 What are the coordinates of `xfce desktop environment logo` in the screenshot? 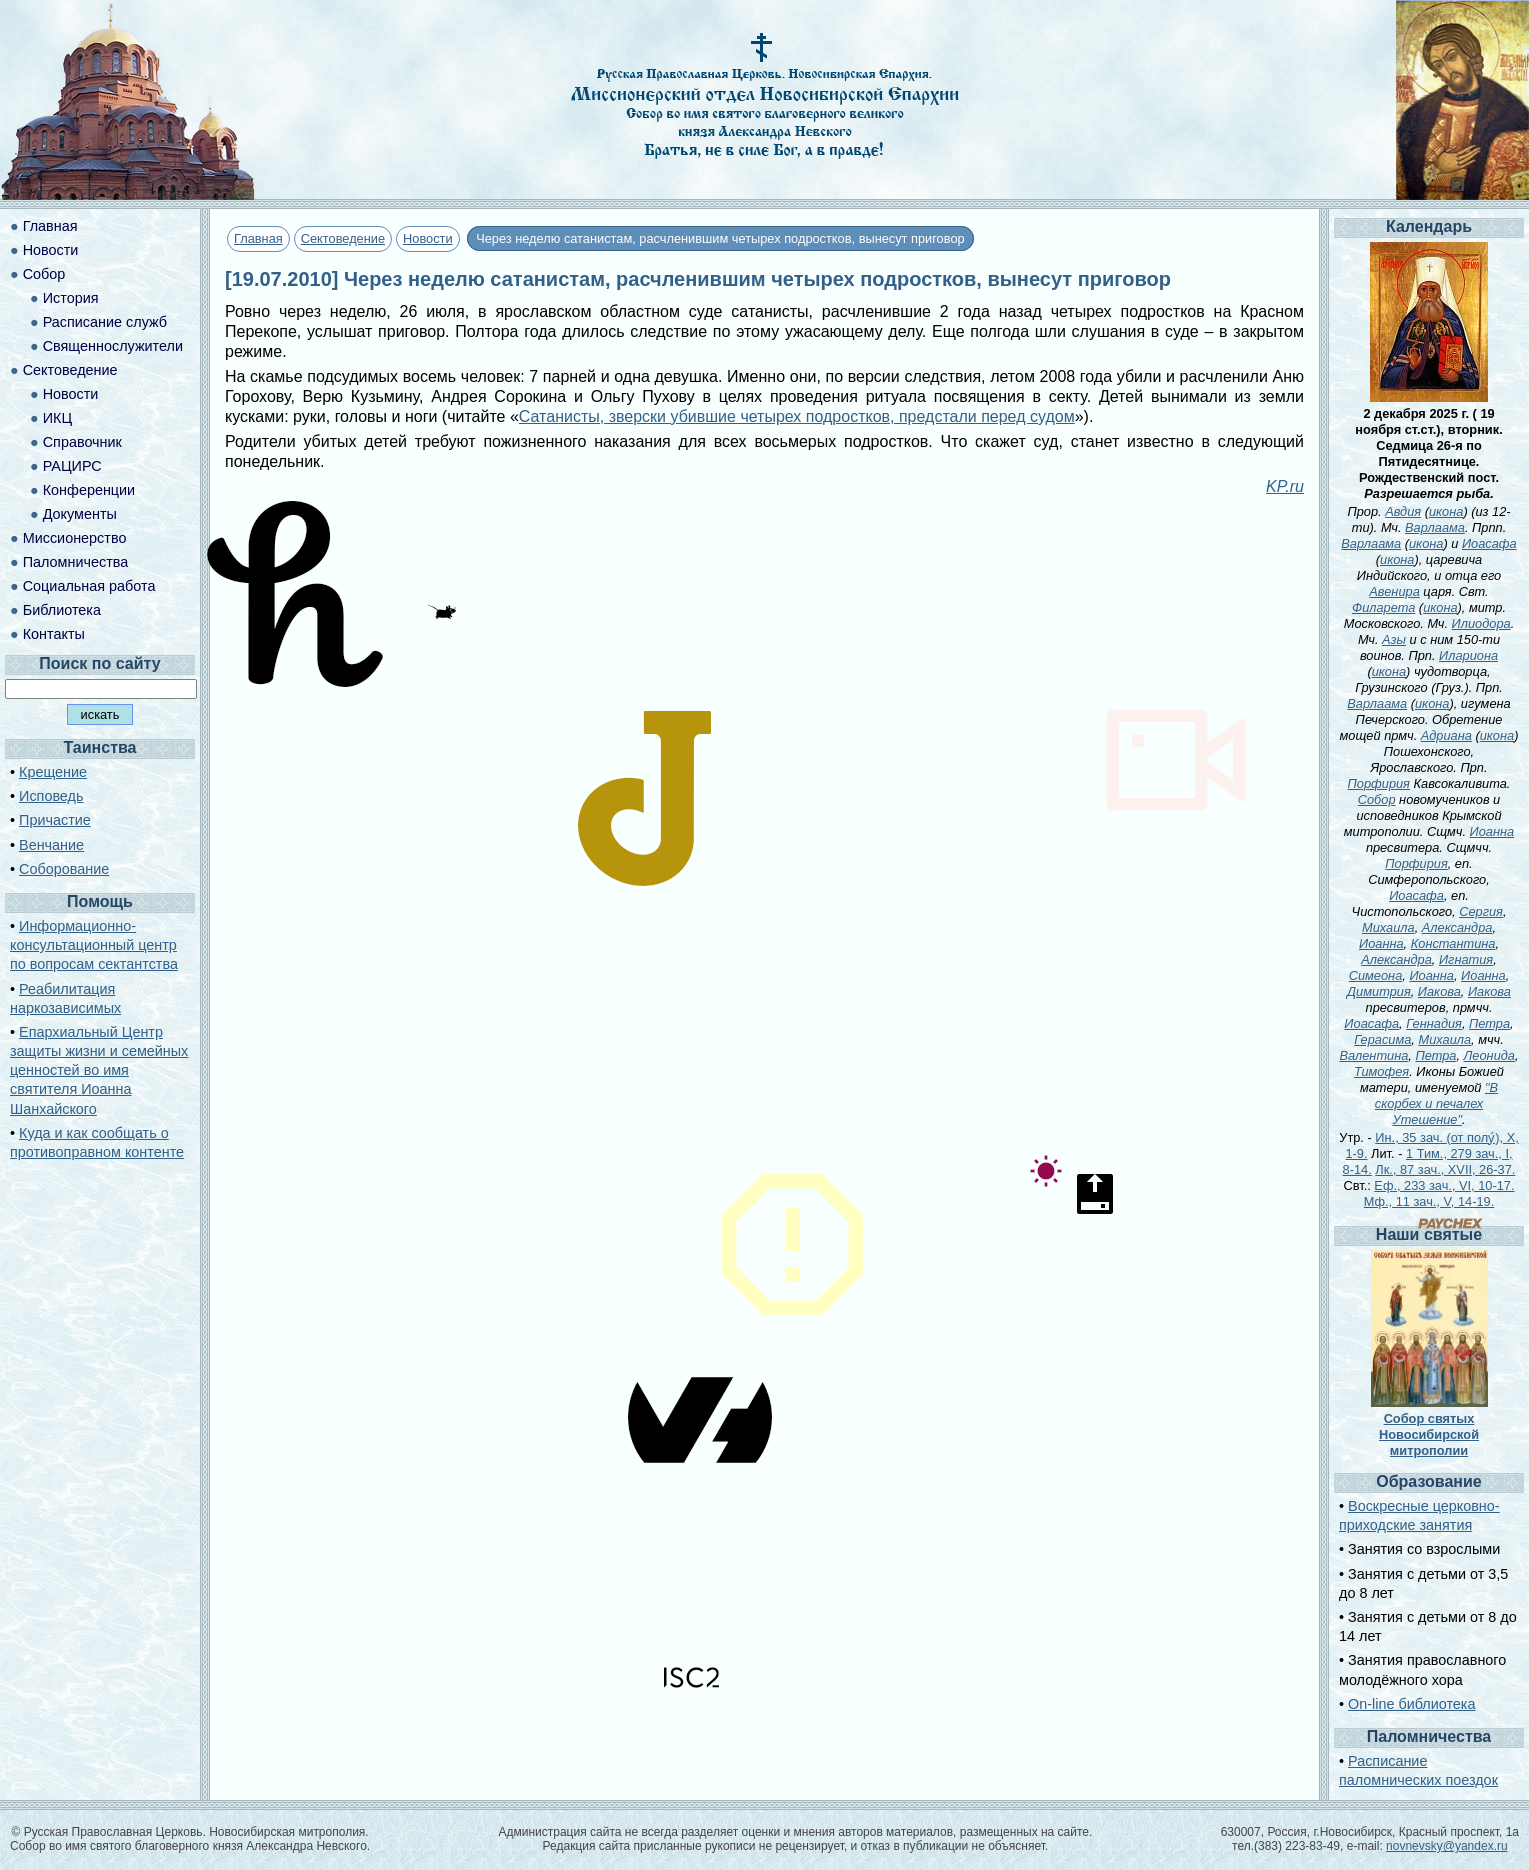 It's located at (442, 612).